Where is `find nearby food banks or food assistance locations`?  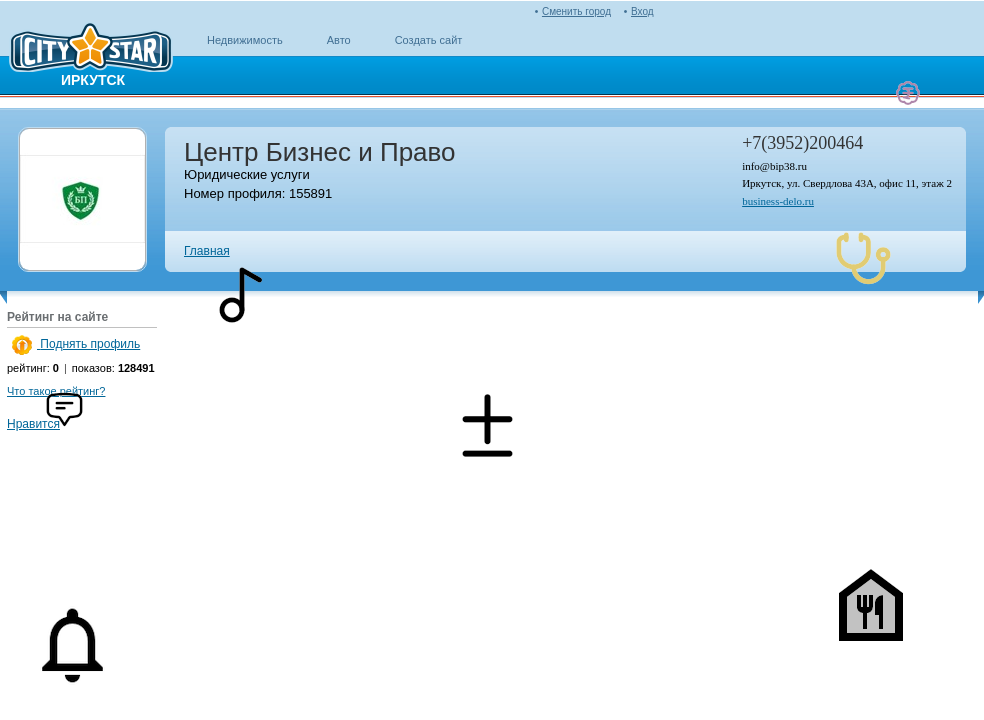
find nearby food banks or food assistance locations is located at coordinates (871, 605).